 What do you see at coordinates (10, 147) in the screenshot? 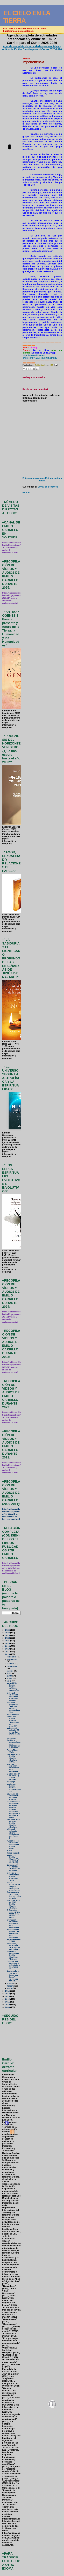
I see `mac pro (2013 cylinder model) device icon` at bounding box center [10, 147].